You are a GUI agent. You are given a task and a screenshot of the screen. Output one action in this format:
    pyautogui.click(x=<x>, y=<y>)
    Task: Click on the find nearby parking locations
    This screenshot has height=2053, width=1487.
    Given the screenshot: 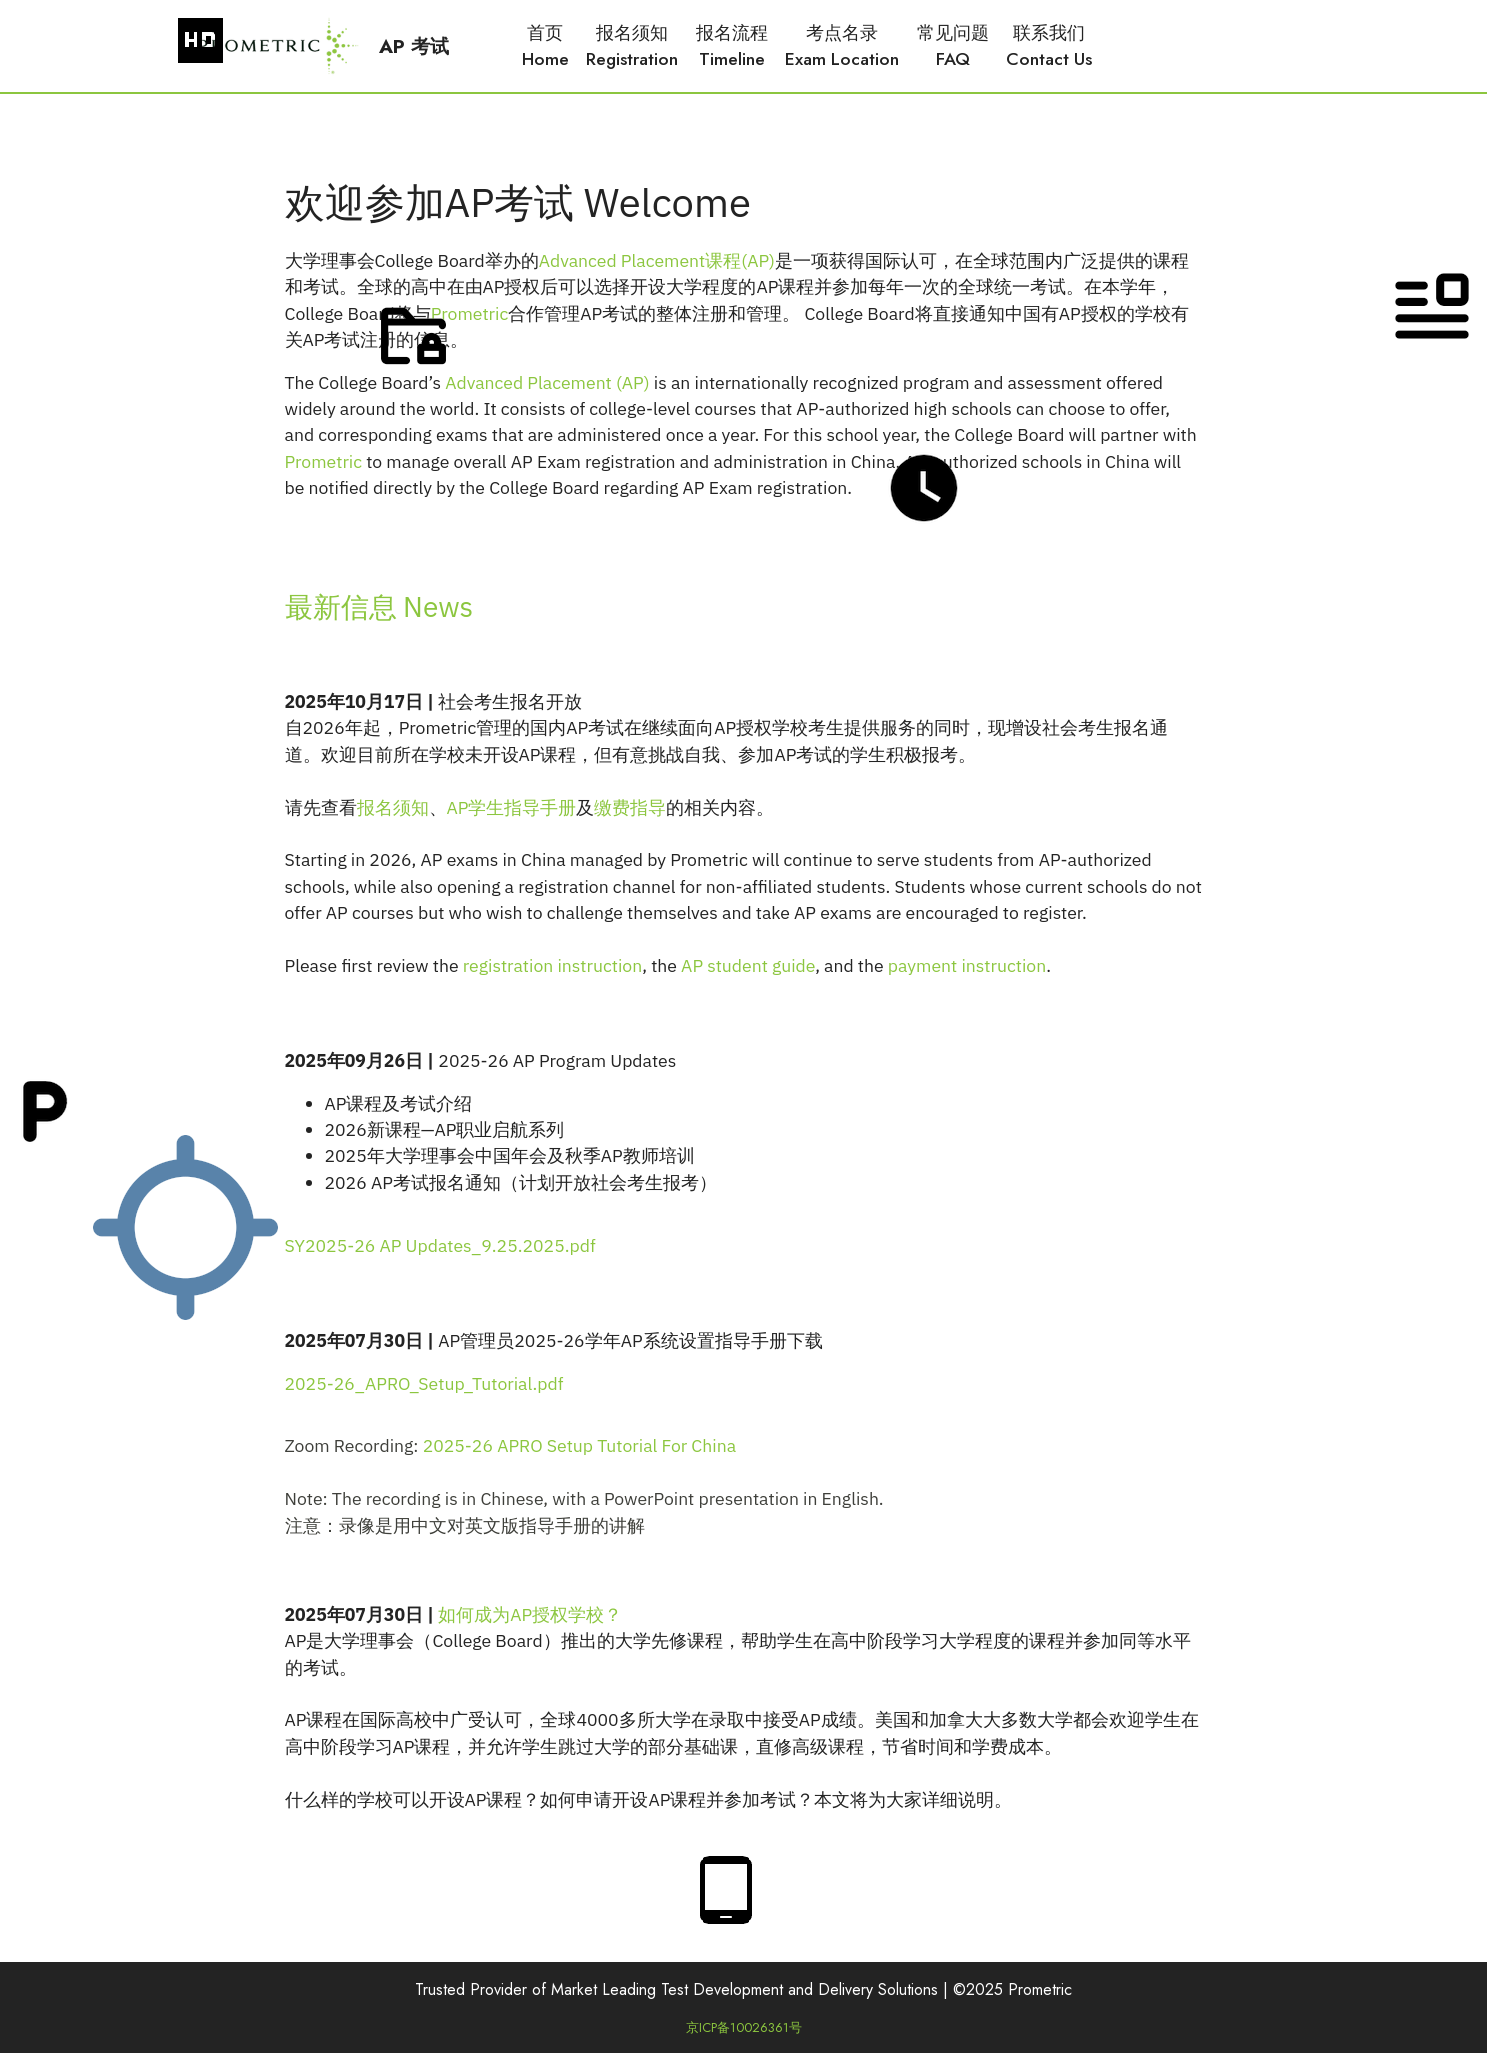 What is the action you would take?
    pyautogui.click(x=43, y=1111)
    